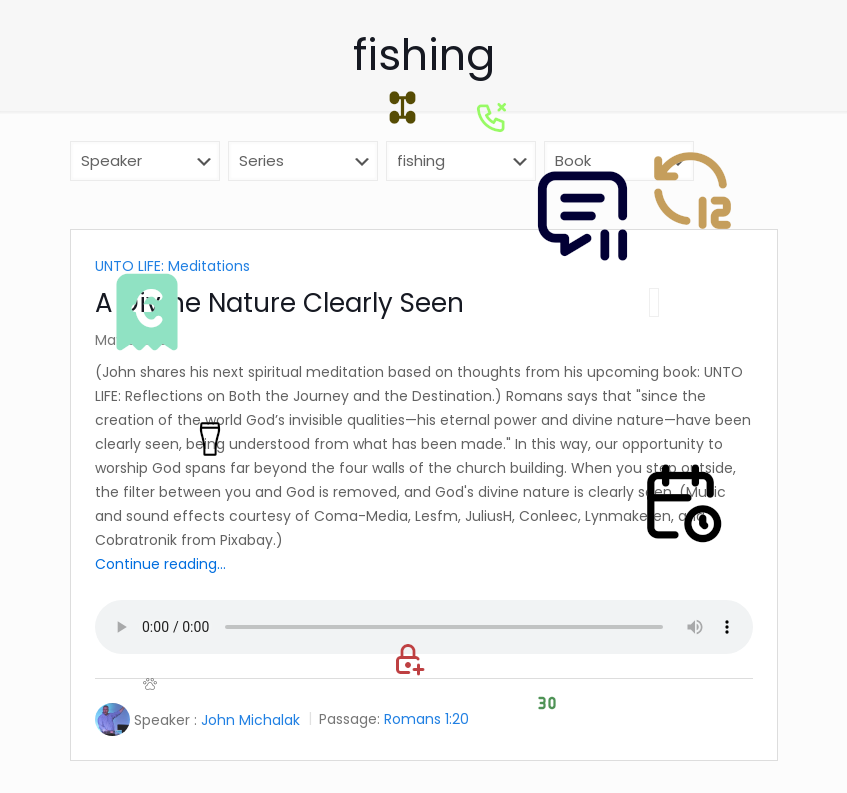  Describe the element at coordinates (582, 211) in the screenshot. I see `pause message notifications` at that location.